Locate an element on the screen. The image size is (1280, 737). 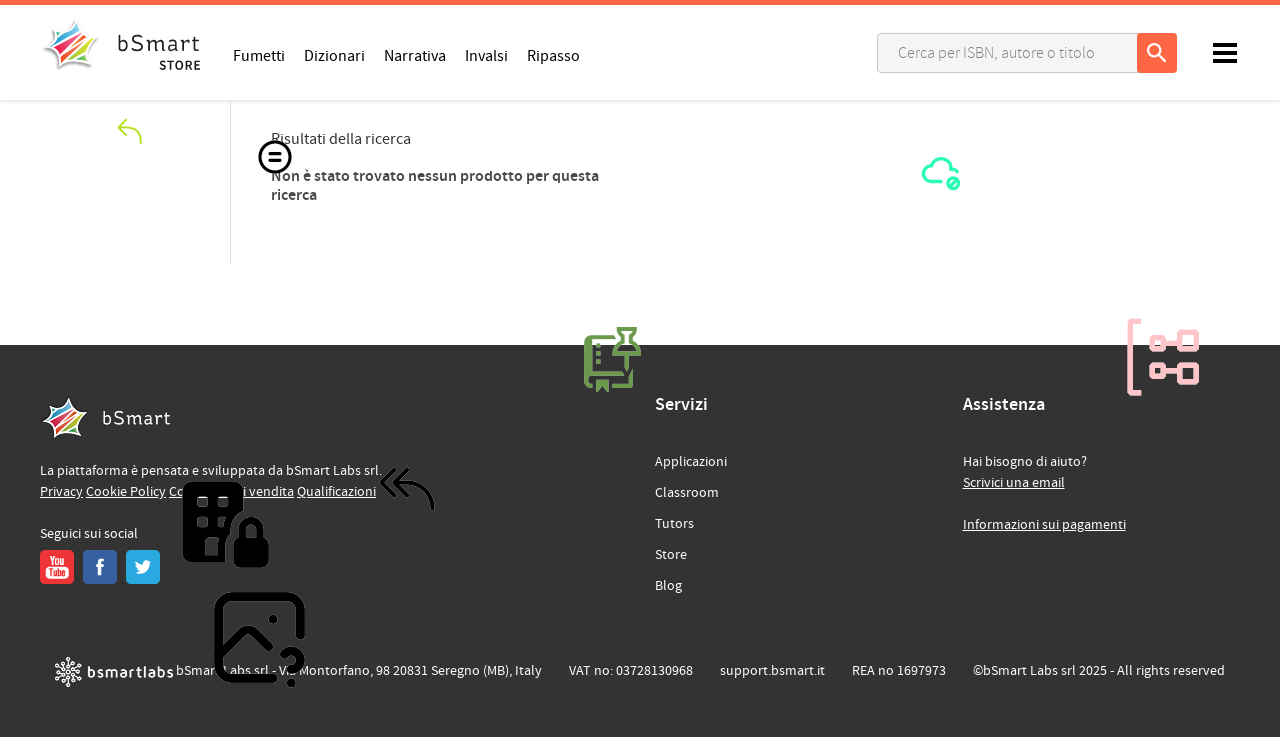
pin a repository to your profile or dashboard is located at coordinates (608, 359).